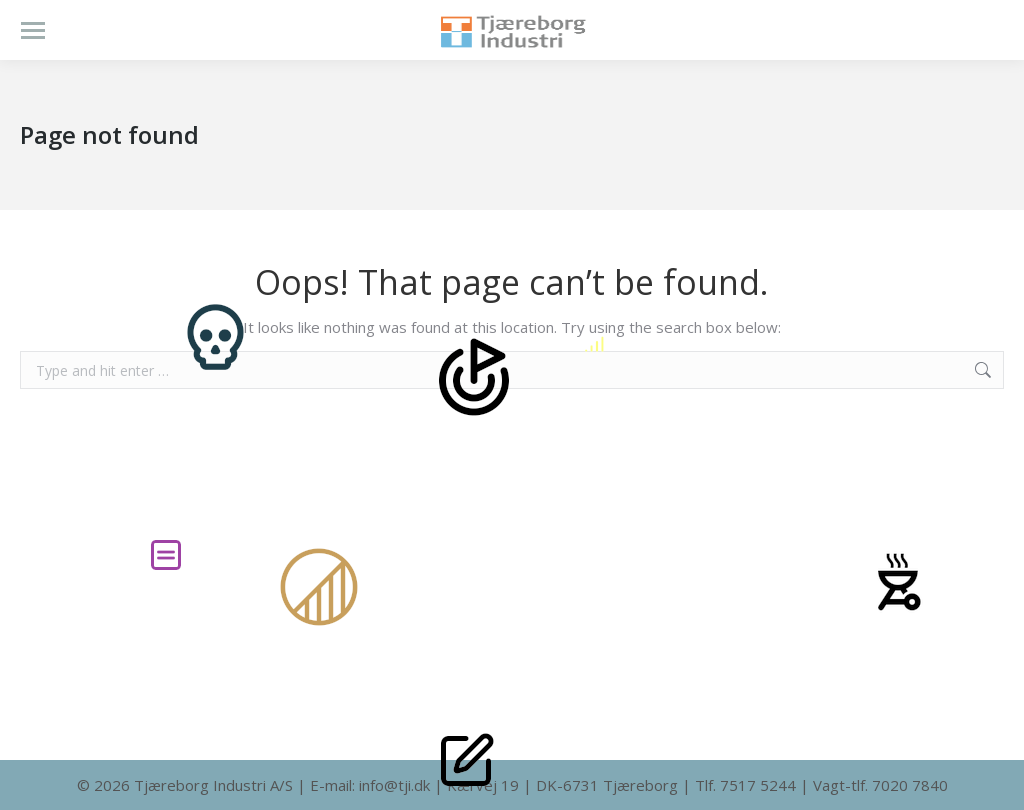 This screenshot has height=810, width=1024. Describe the element at coordinates (466, 761) in the screenshot. I see `compose a new post or message` at that location.